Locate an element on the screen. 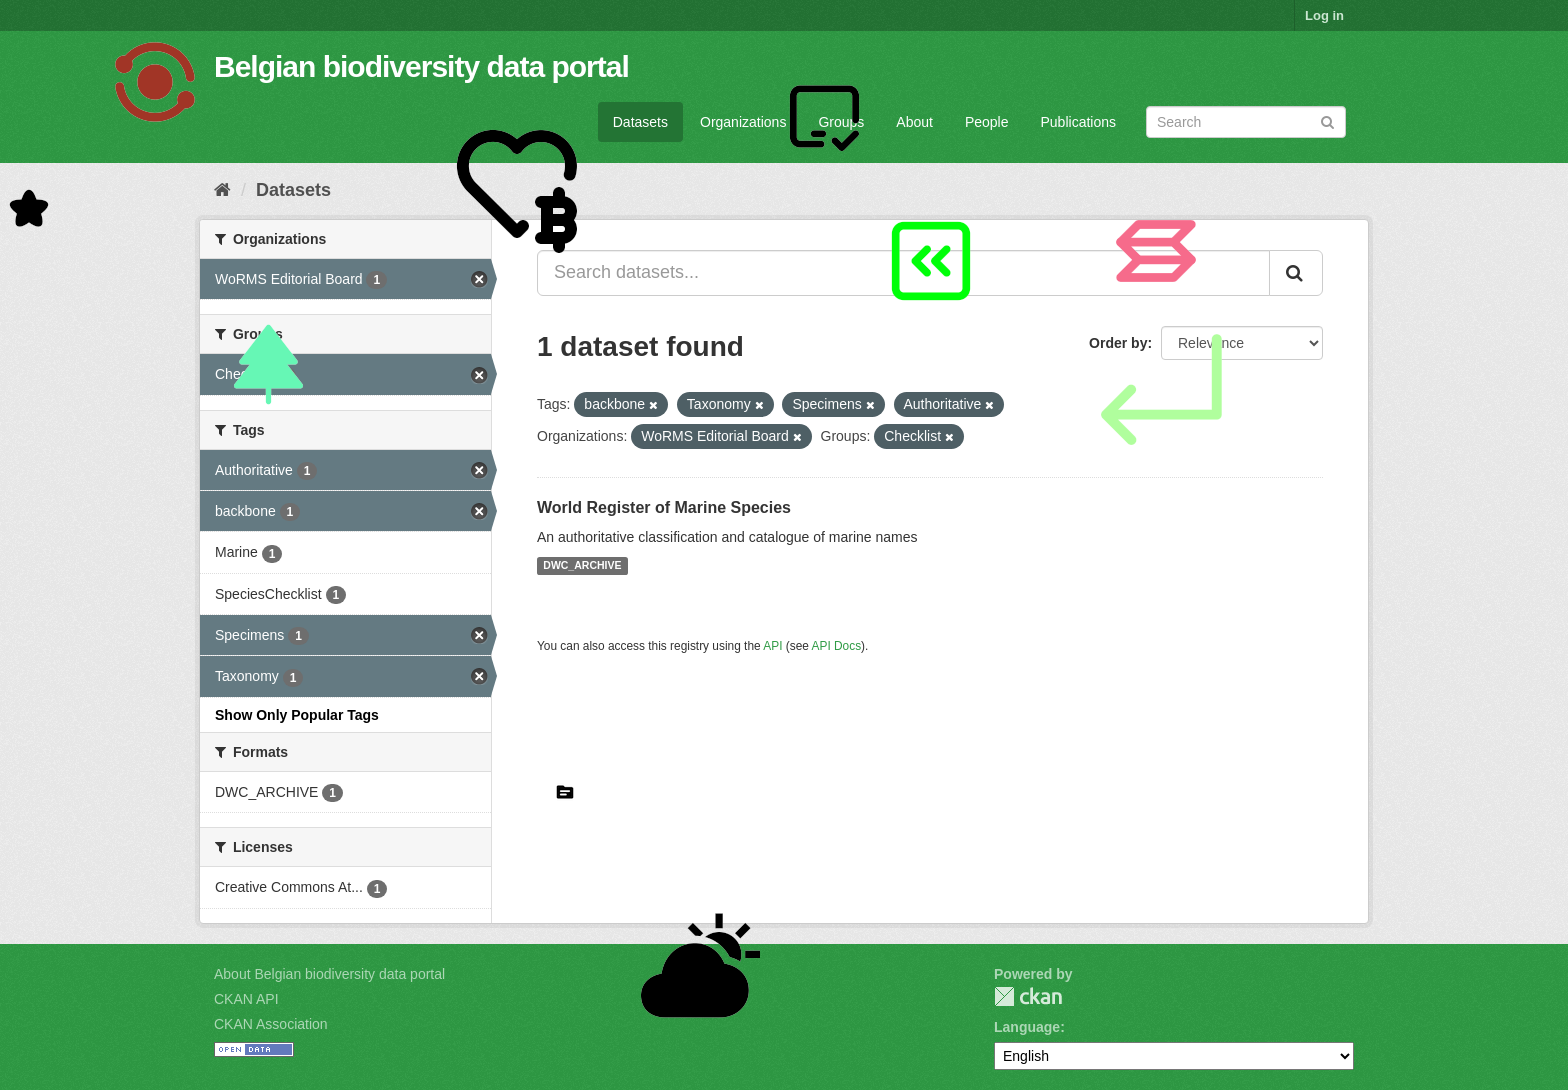 The width and height of the screenshot is (1568, 1090). go back to previous section is located at coordinates (931, 261).